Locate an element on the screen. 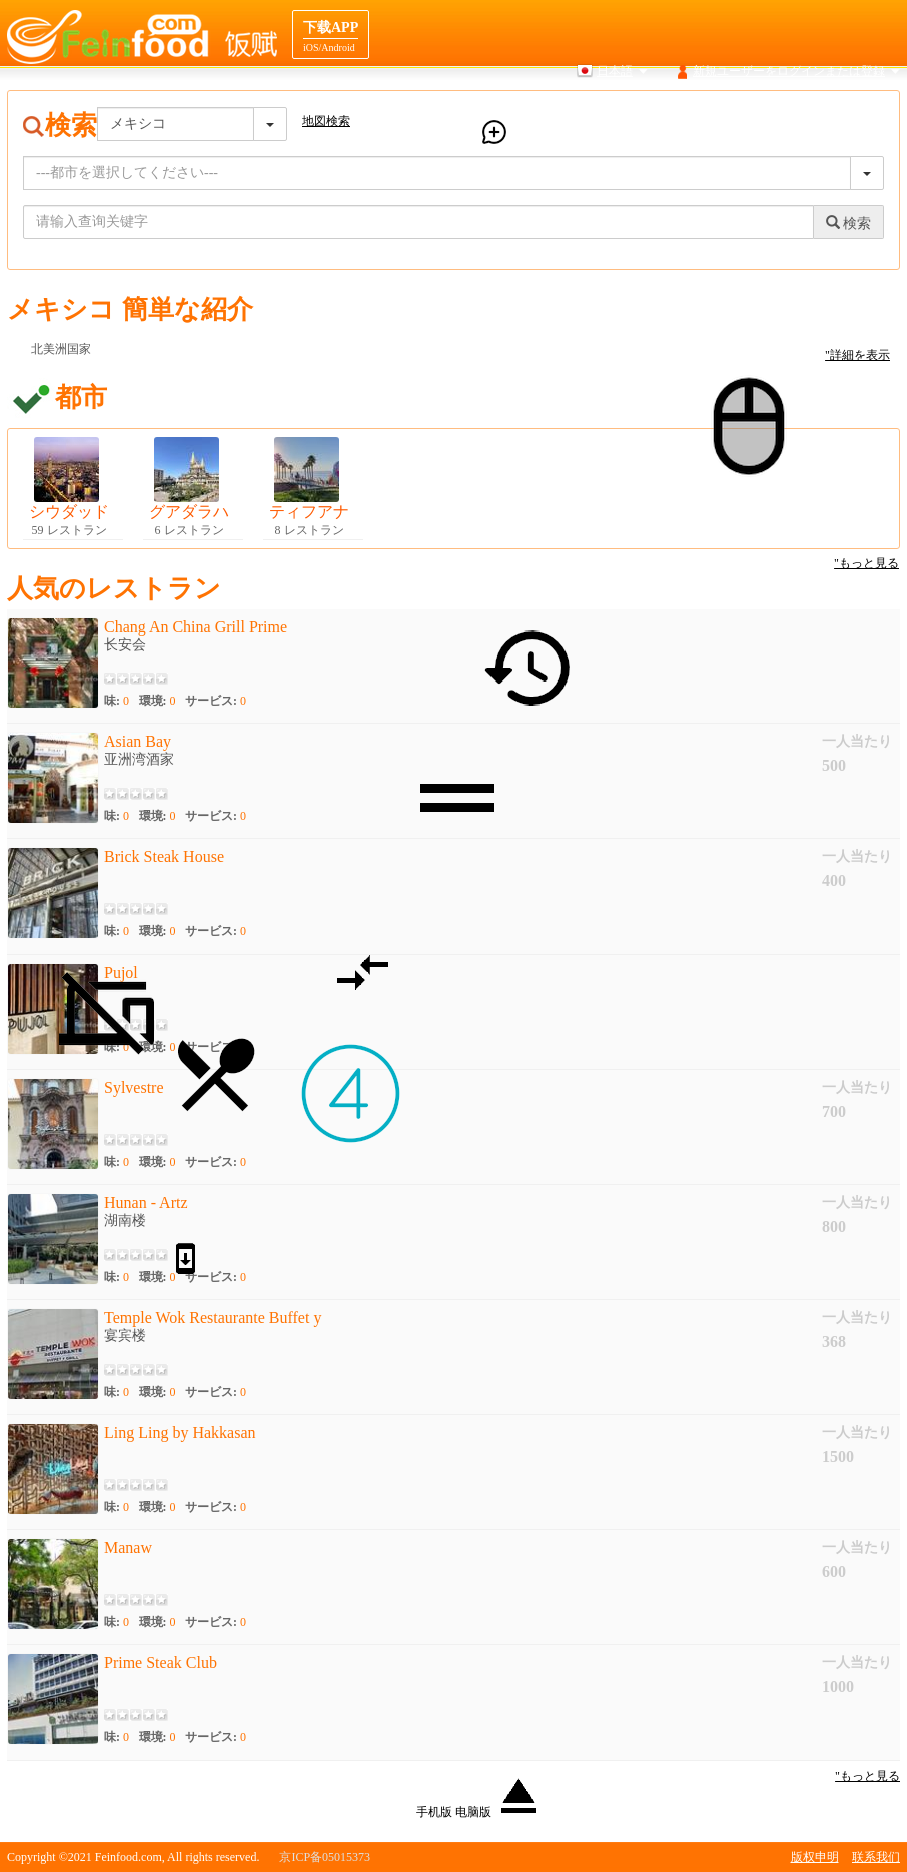  download a system update to your device is located at coordinates (185, 1258).